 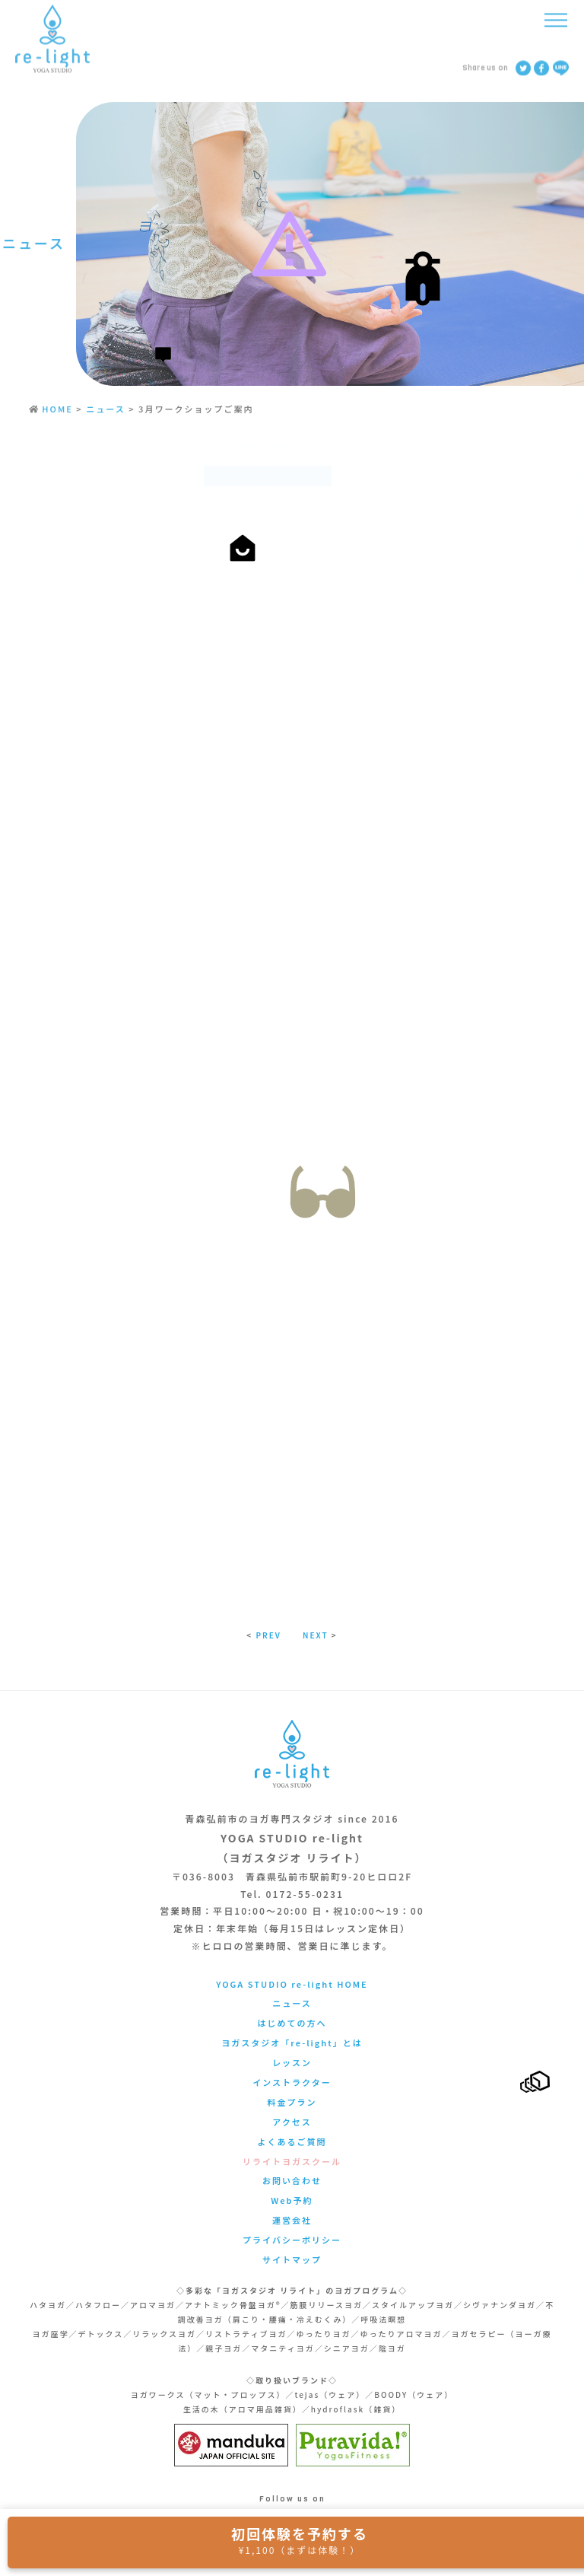 What do you see at coordinates (163, 354) in the screenshot?
I see `open chat or messaging` at bounding box center [163, 354].